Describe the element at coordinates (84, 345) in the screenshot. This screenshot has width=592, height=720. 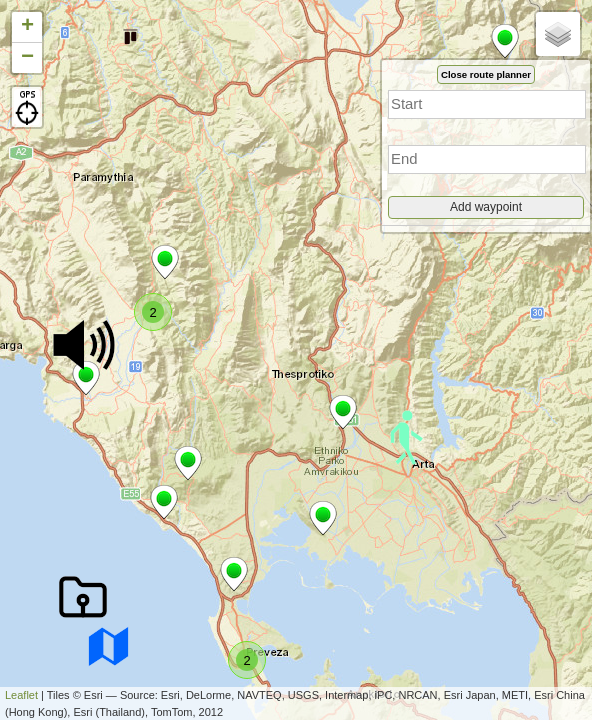
I see `volume is set to high or maximum` at that location.